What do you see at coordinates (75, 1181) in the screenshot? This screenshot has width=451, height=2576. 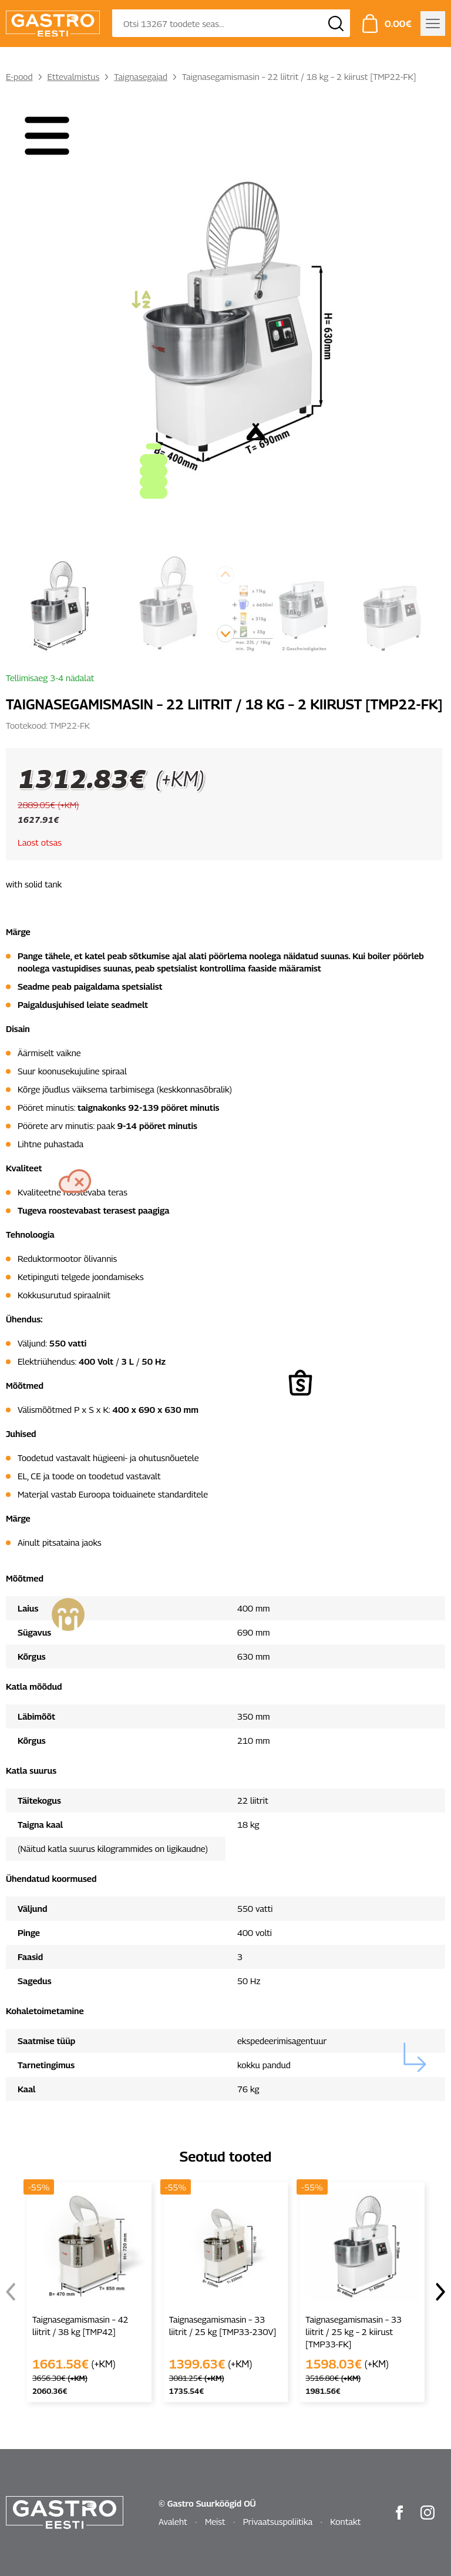 I see `disconnect from cloud storage` at bounding box center [75, 1181].